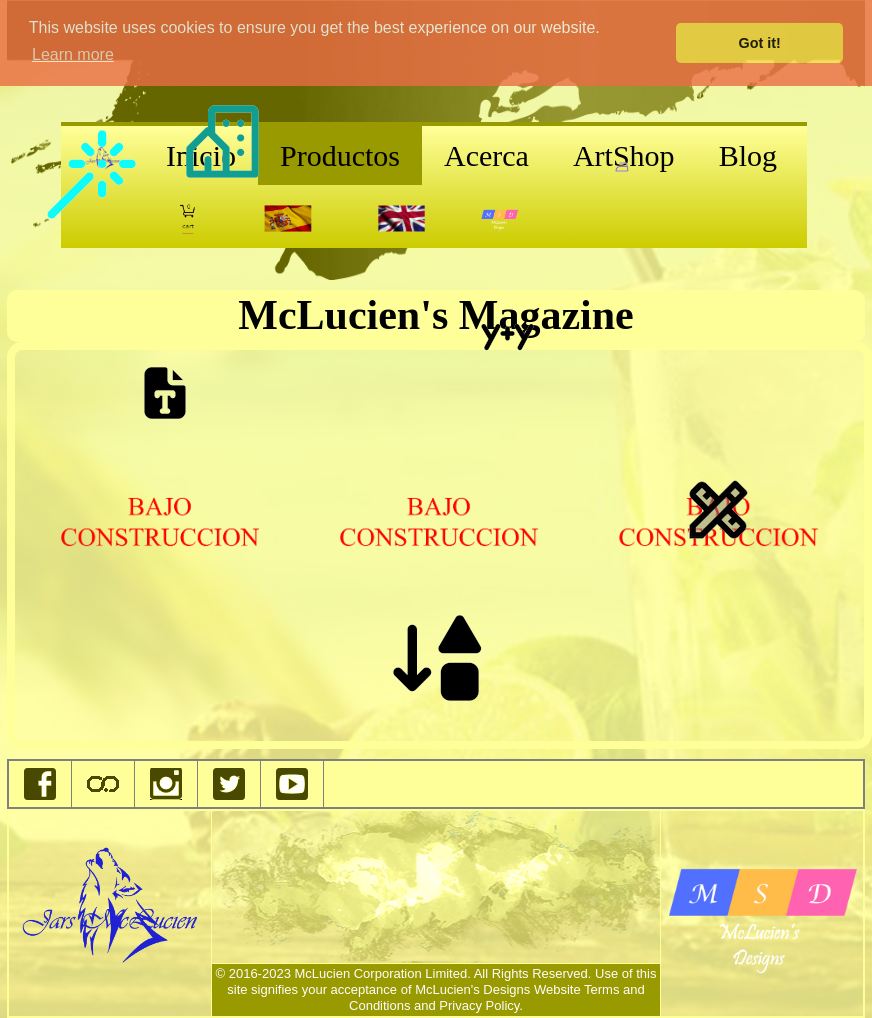 The image size is (872, 1018). I want to click on apply magic or auto-enhance effects, so click(89, 176).